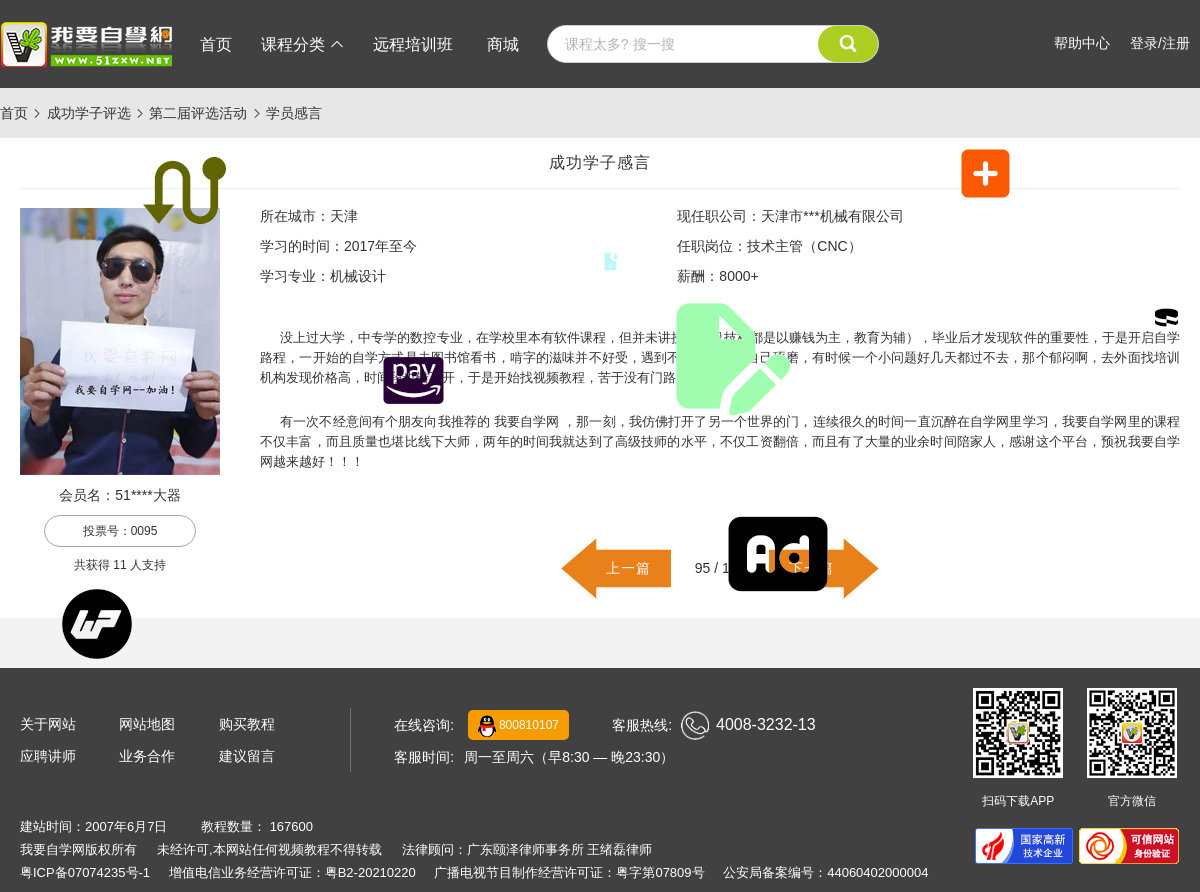  What do you see at coordinates (778, 554) in the screenshot?
I see `indicates an advertisement or sponsored content` at bounding box center [778, 554].